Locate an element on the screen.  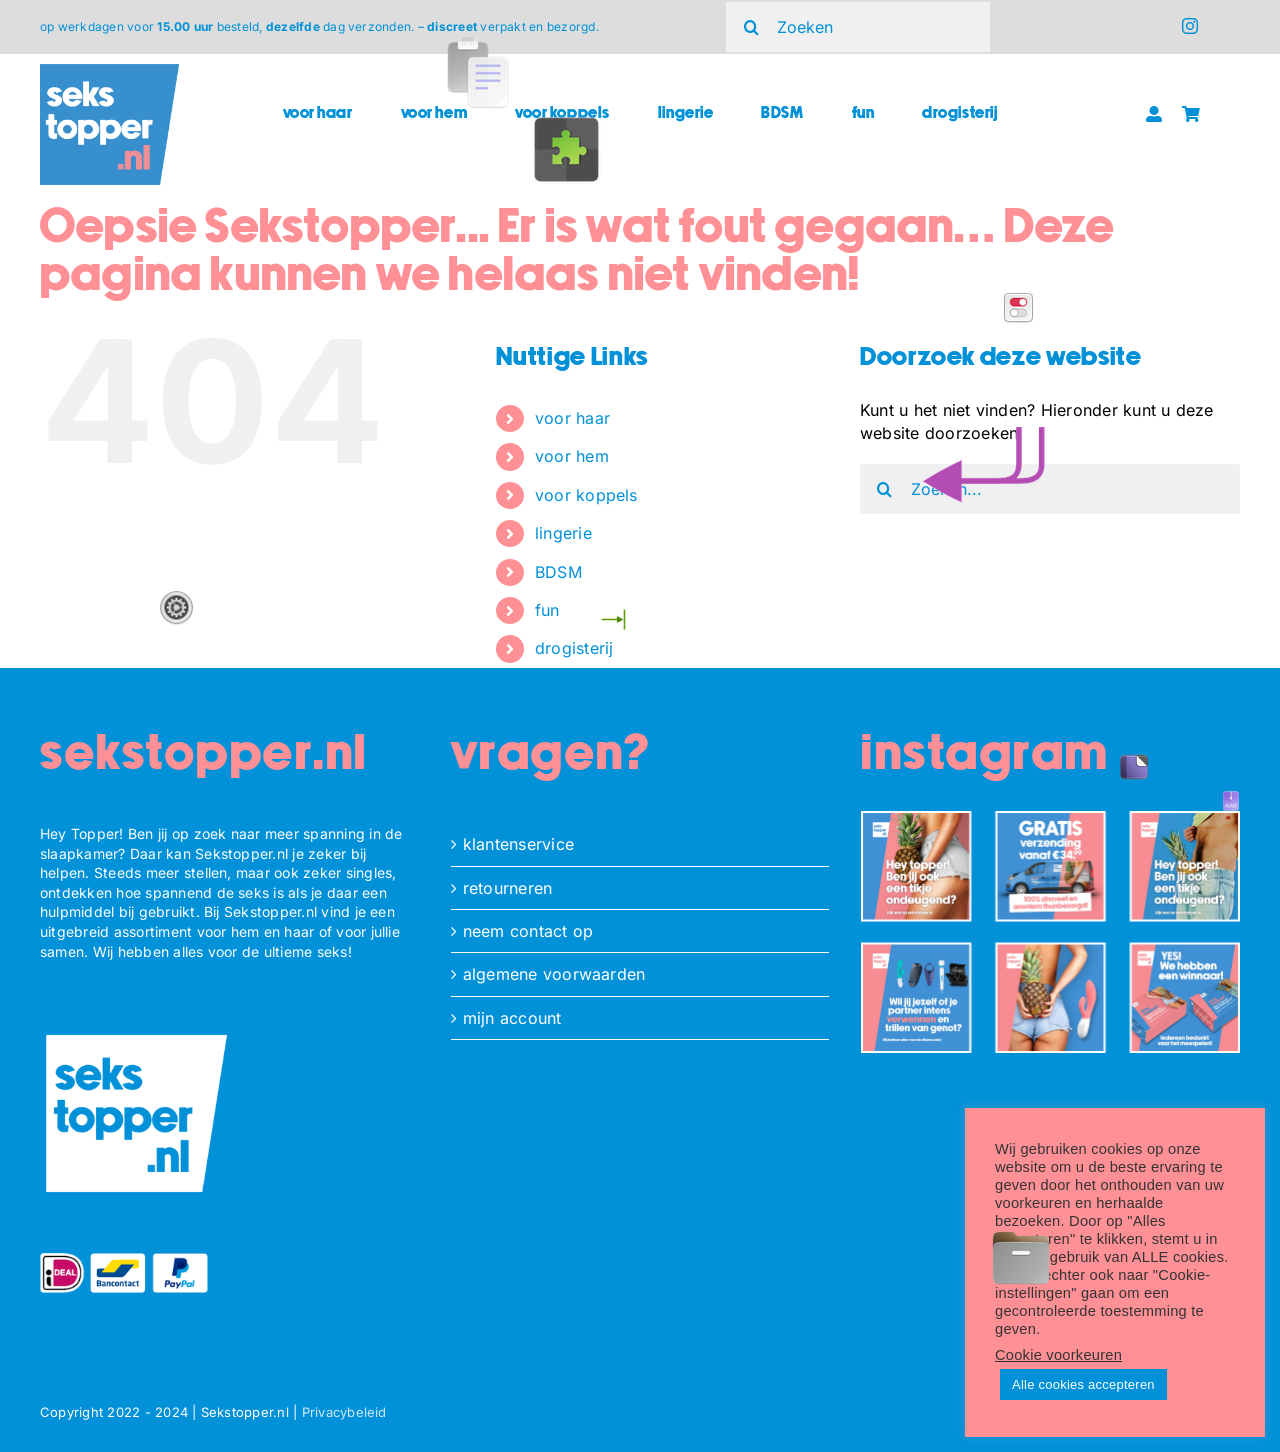
open system settings is located at coordinates (176, 607).